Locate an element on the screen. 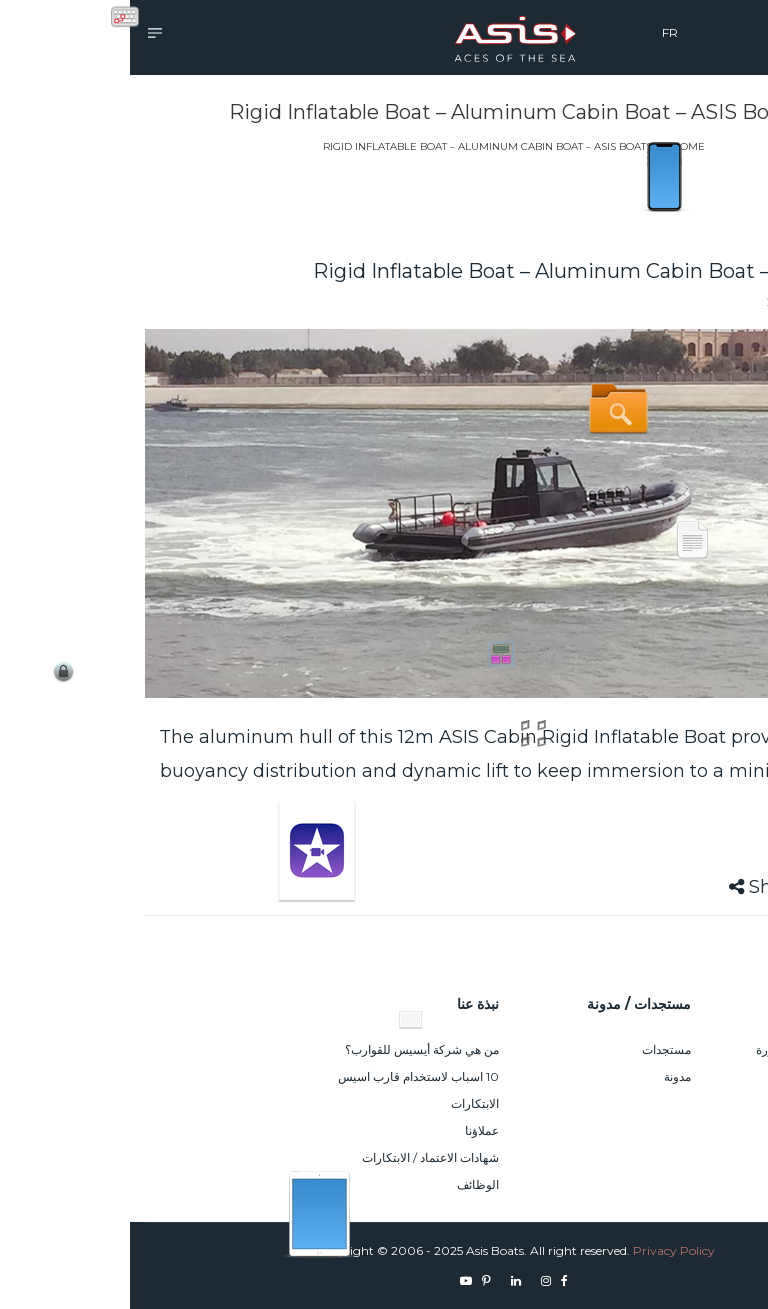  access saved search queries is located at coordinates (618, 411).